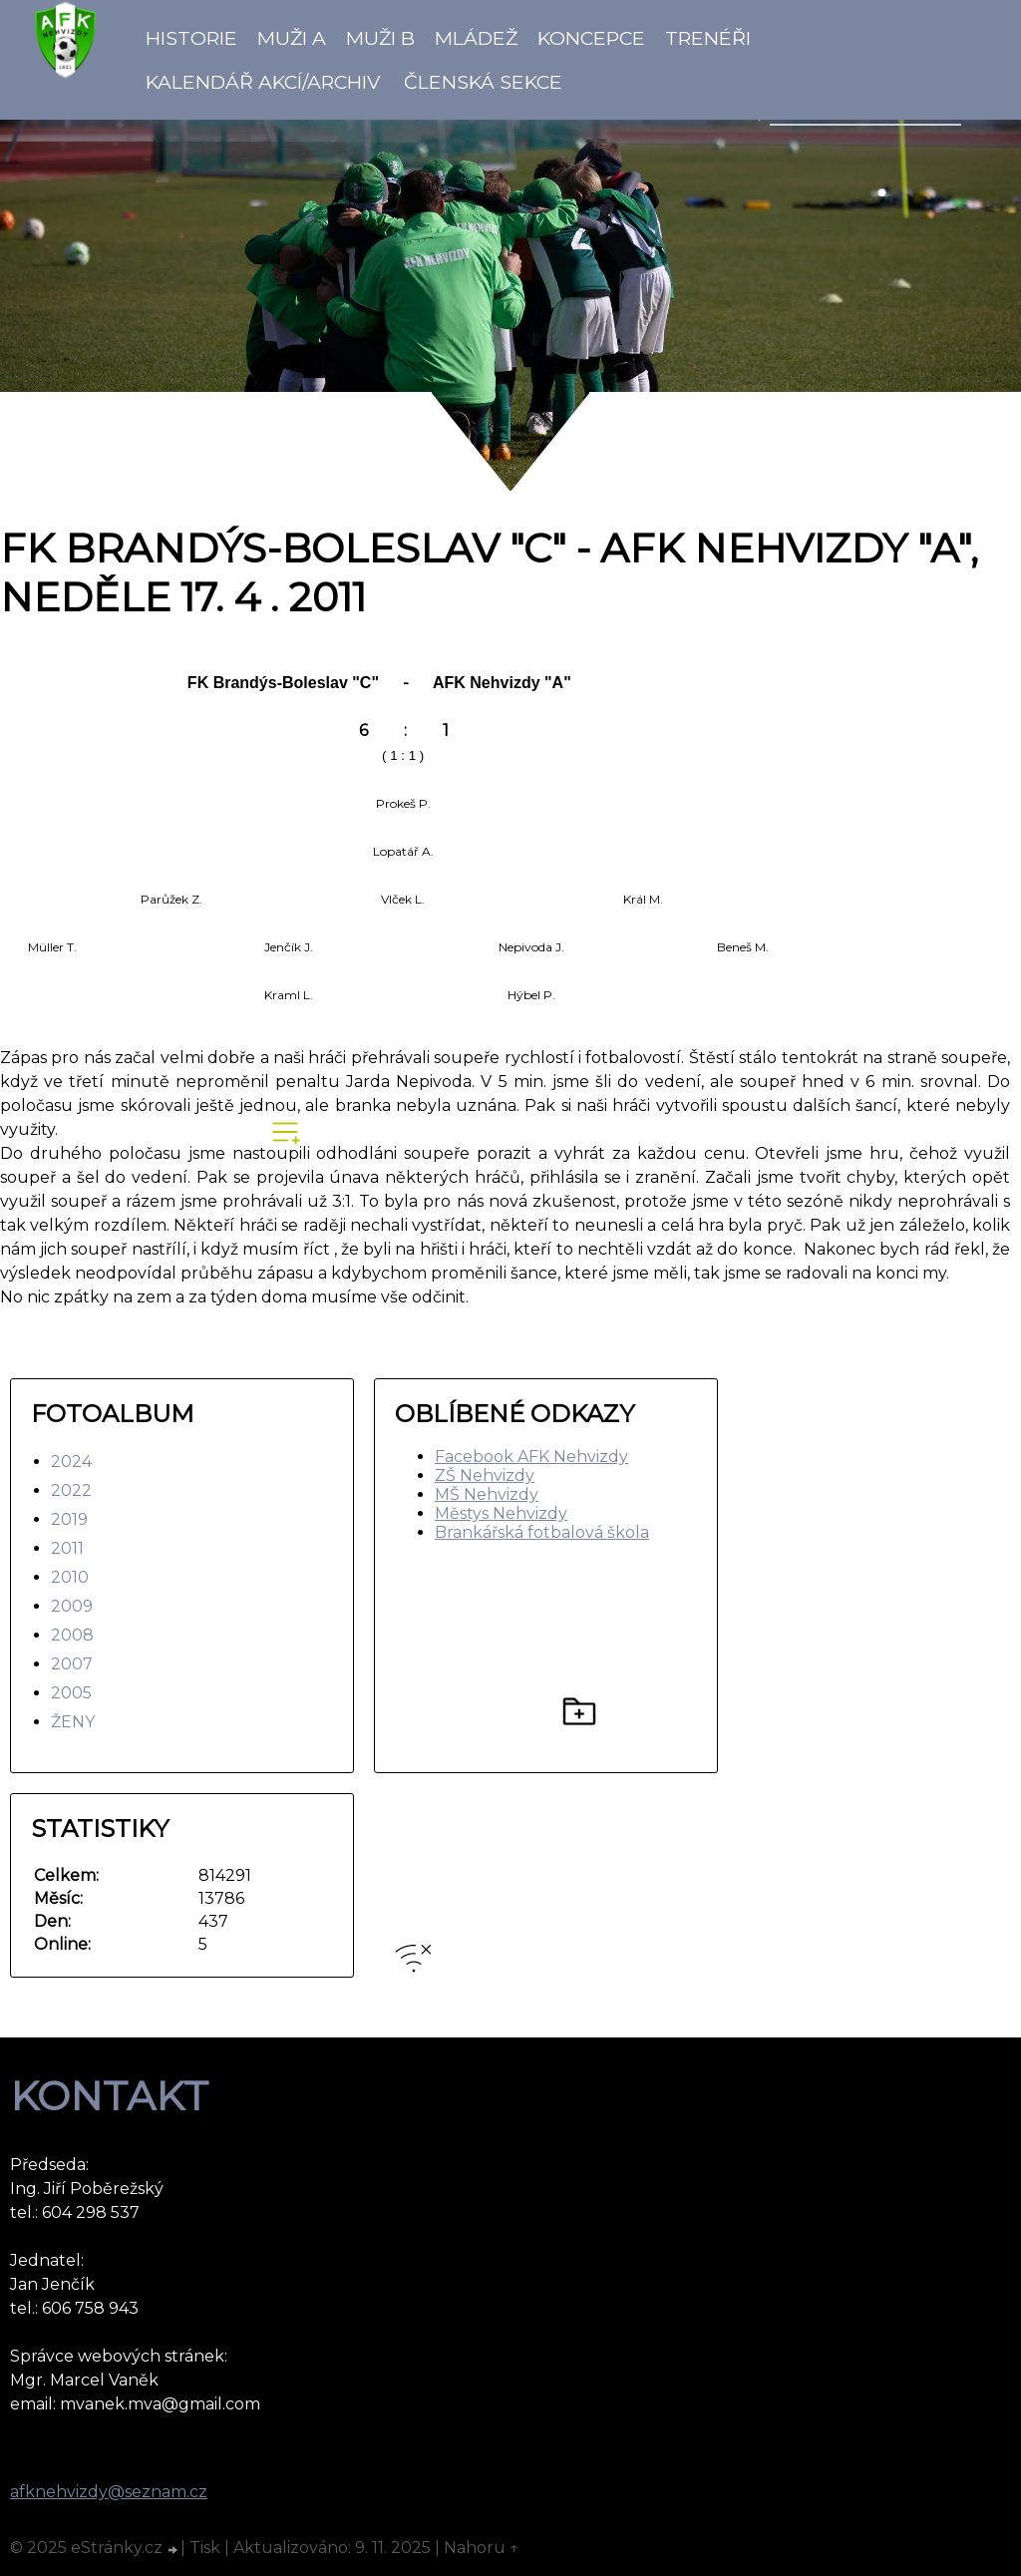 Image resolution: width=1021 pixels, height=2576 pixels. Describe the element at coordinates (285, 1132) in the screenshot. I see `add a new item to the list` at that location.